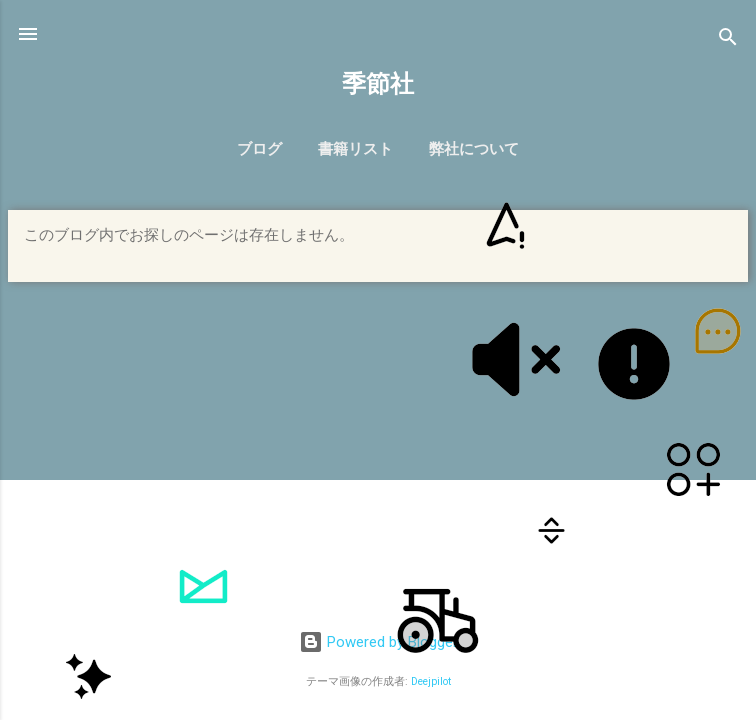  What do you see at coordinates (506, 224) in the screenshot?
I see `navigation error or route issue detected` at bounding box center [506, 224].